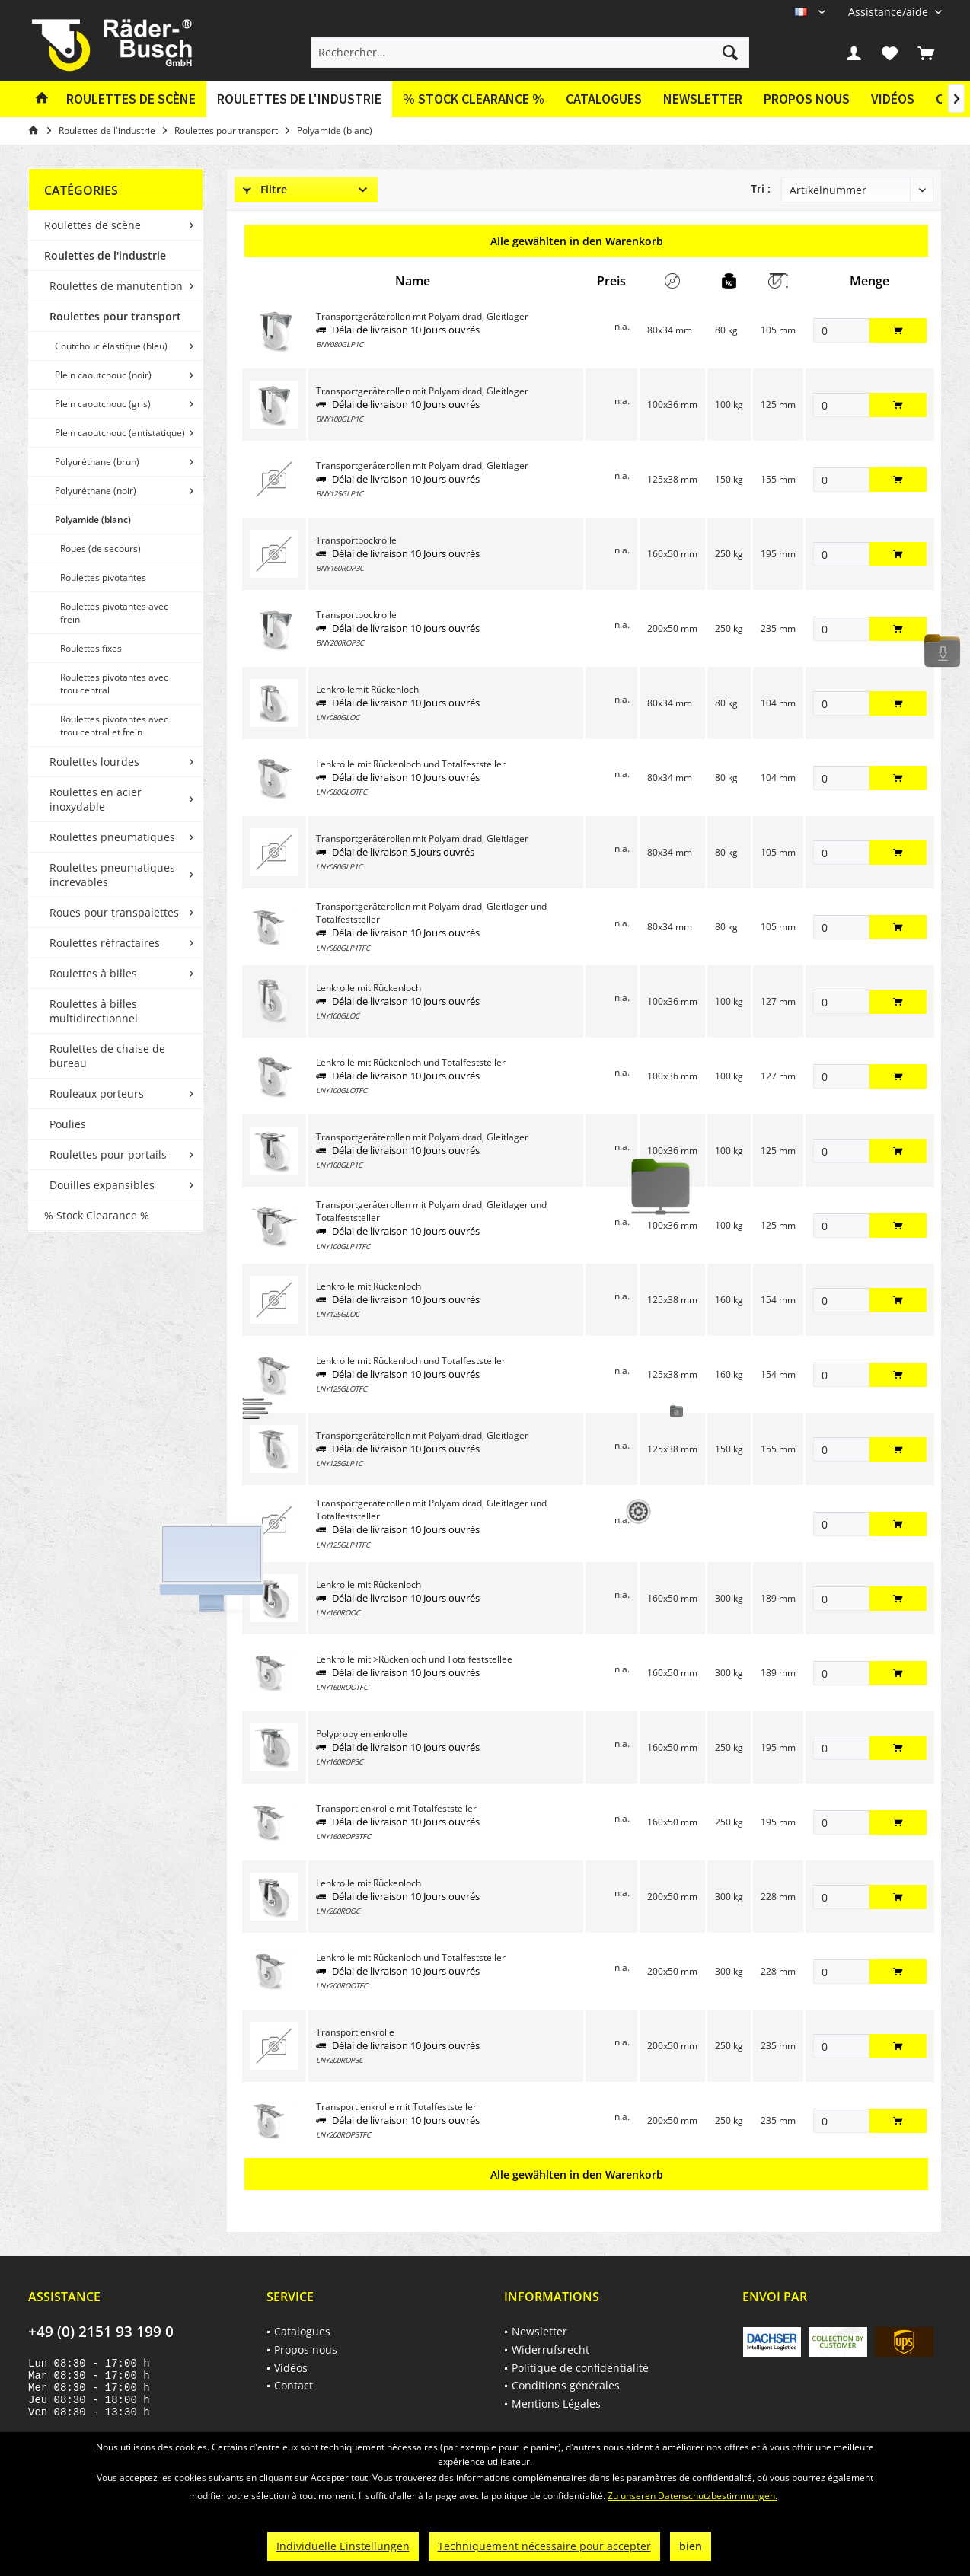  What do you see at coordinates (676, 1411) in the screenshot?
I see `open your documents folder` at bounding box center [676, 1411].